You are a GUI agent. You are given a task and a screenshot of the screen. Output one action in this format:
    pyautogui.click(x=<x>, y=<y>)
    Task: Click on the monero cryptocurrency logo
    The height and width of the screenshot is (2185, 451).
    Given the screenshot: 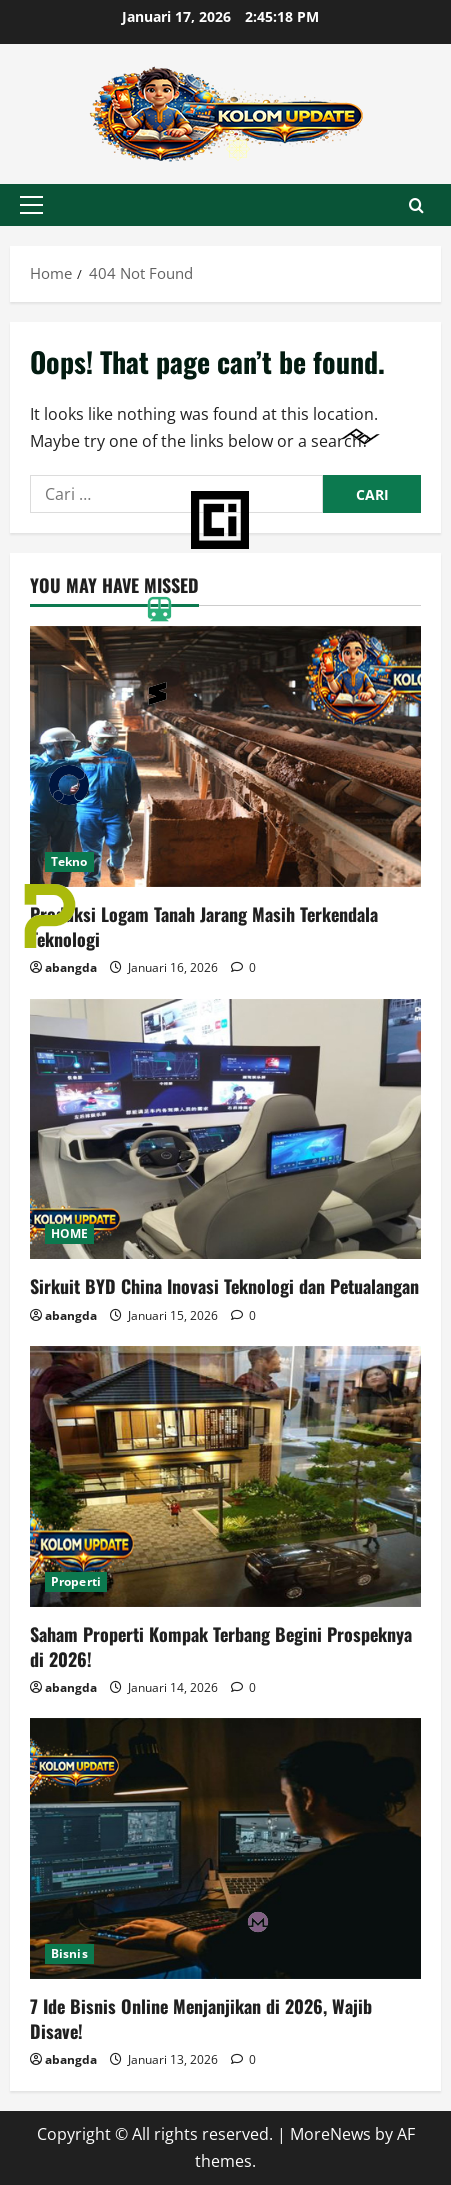 What is the action you would take?
    pyautogui.click(x=258, y=1922)
    